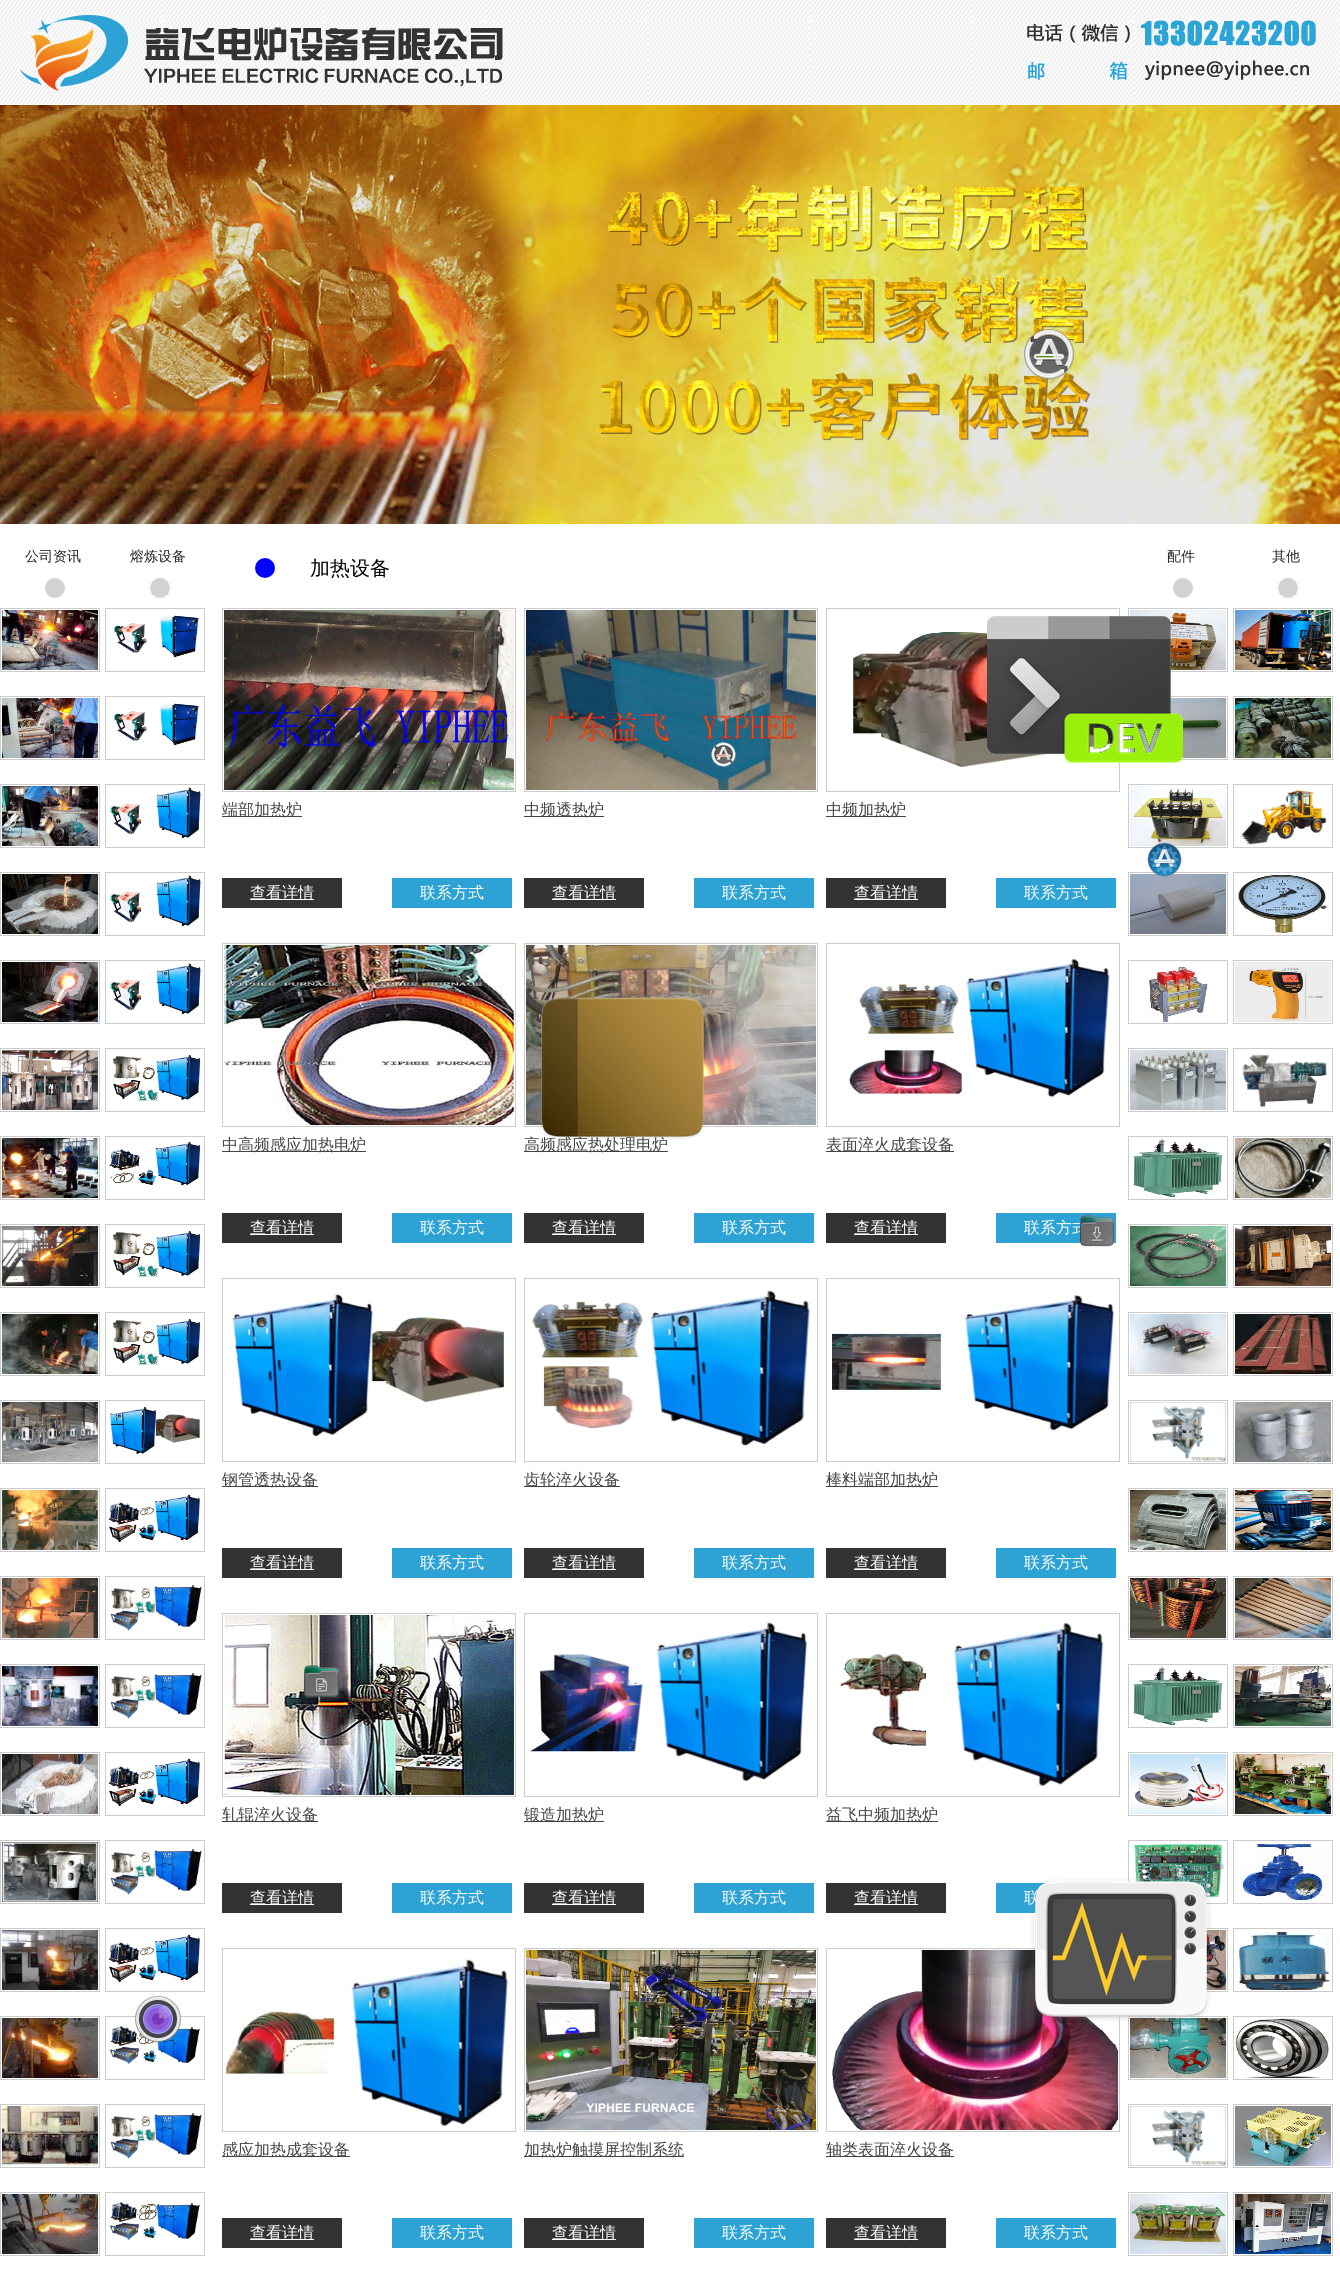 This screenshot has width=1340, height=2284. What do you see at coordinates (622, 1061) in the screenshot?
I see `access the desktop folder` at bounding box center [622, 1061].